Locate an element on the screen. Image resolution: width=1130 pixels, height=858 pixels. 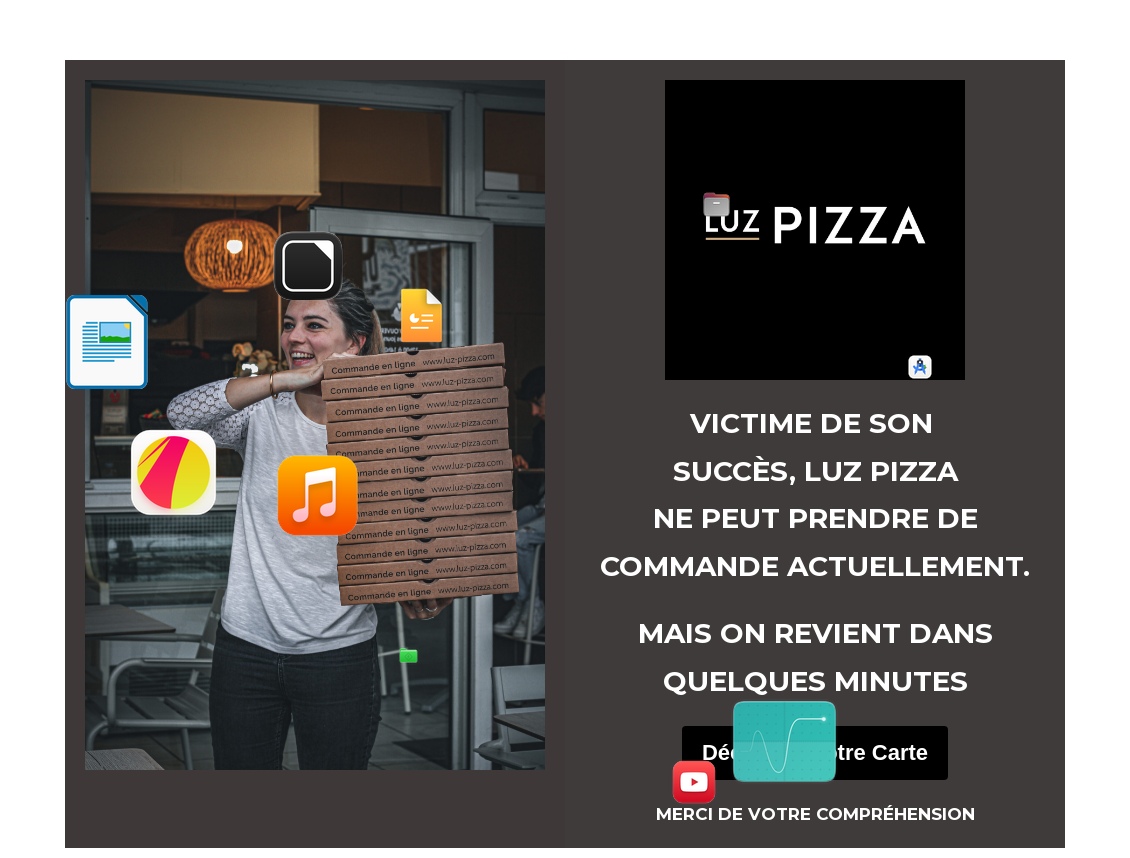
open a libreoffice writer document is located at coordinates (107, 342).